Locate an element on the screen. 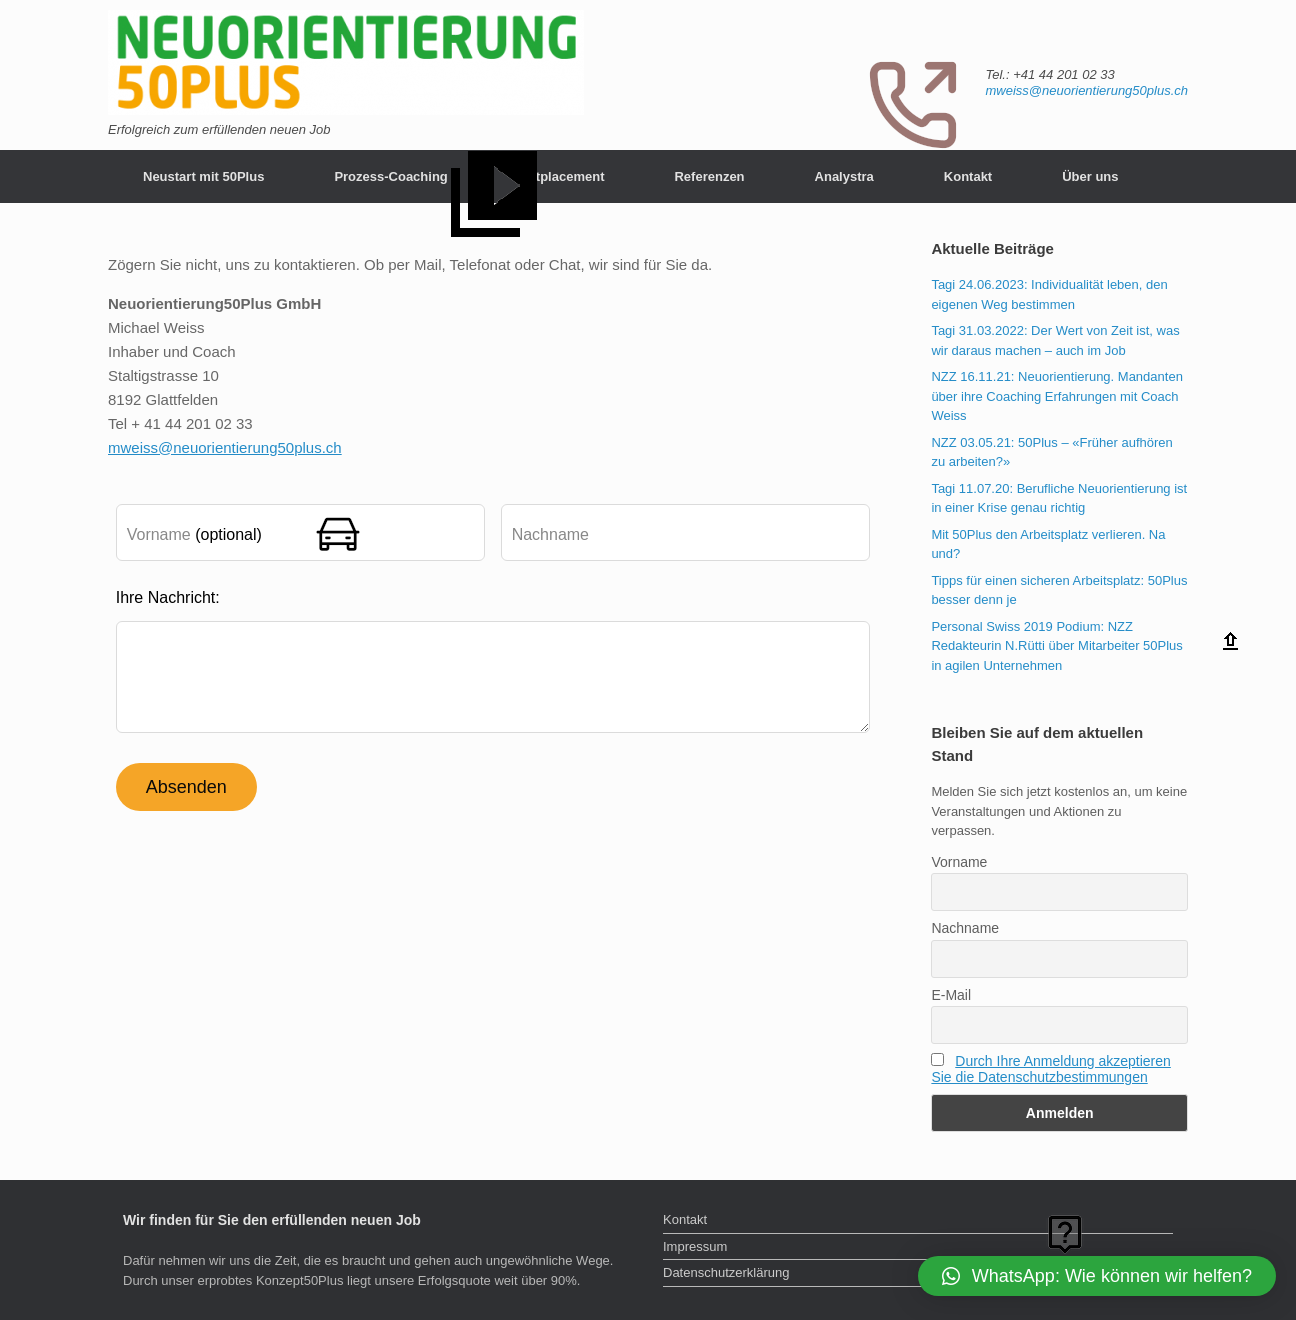 The width and height of the screenshot is (1296, 1320). access your video library is located at coordinates (494, 194).